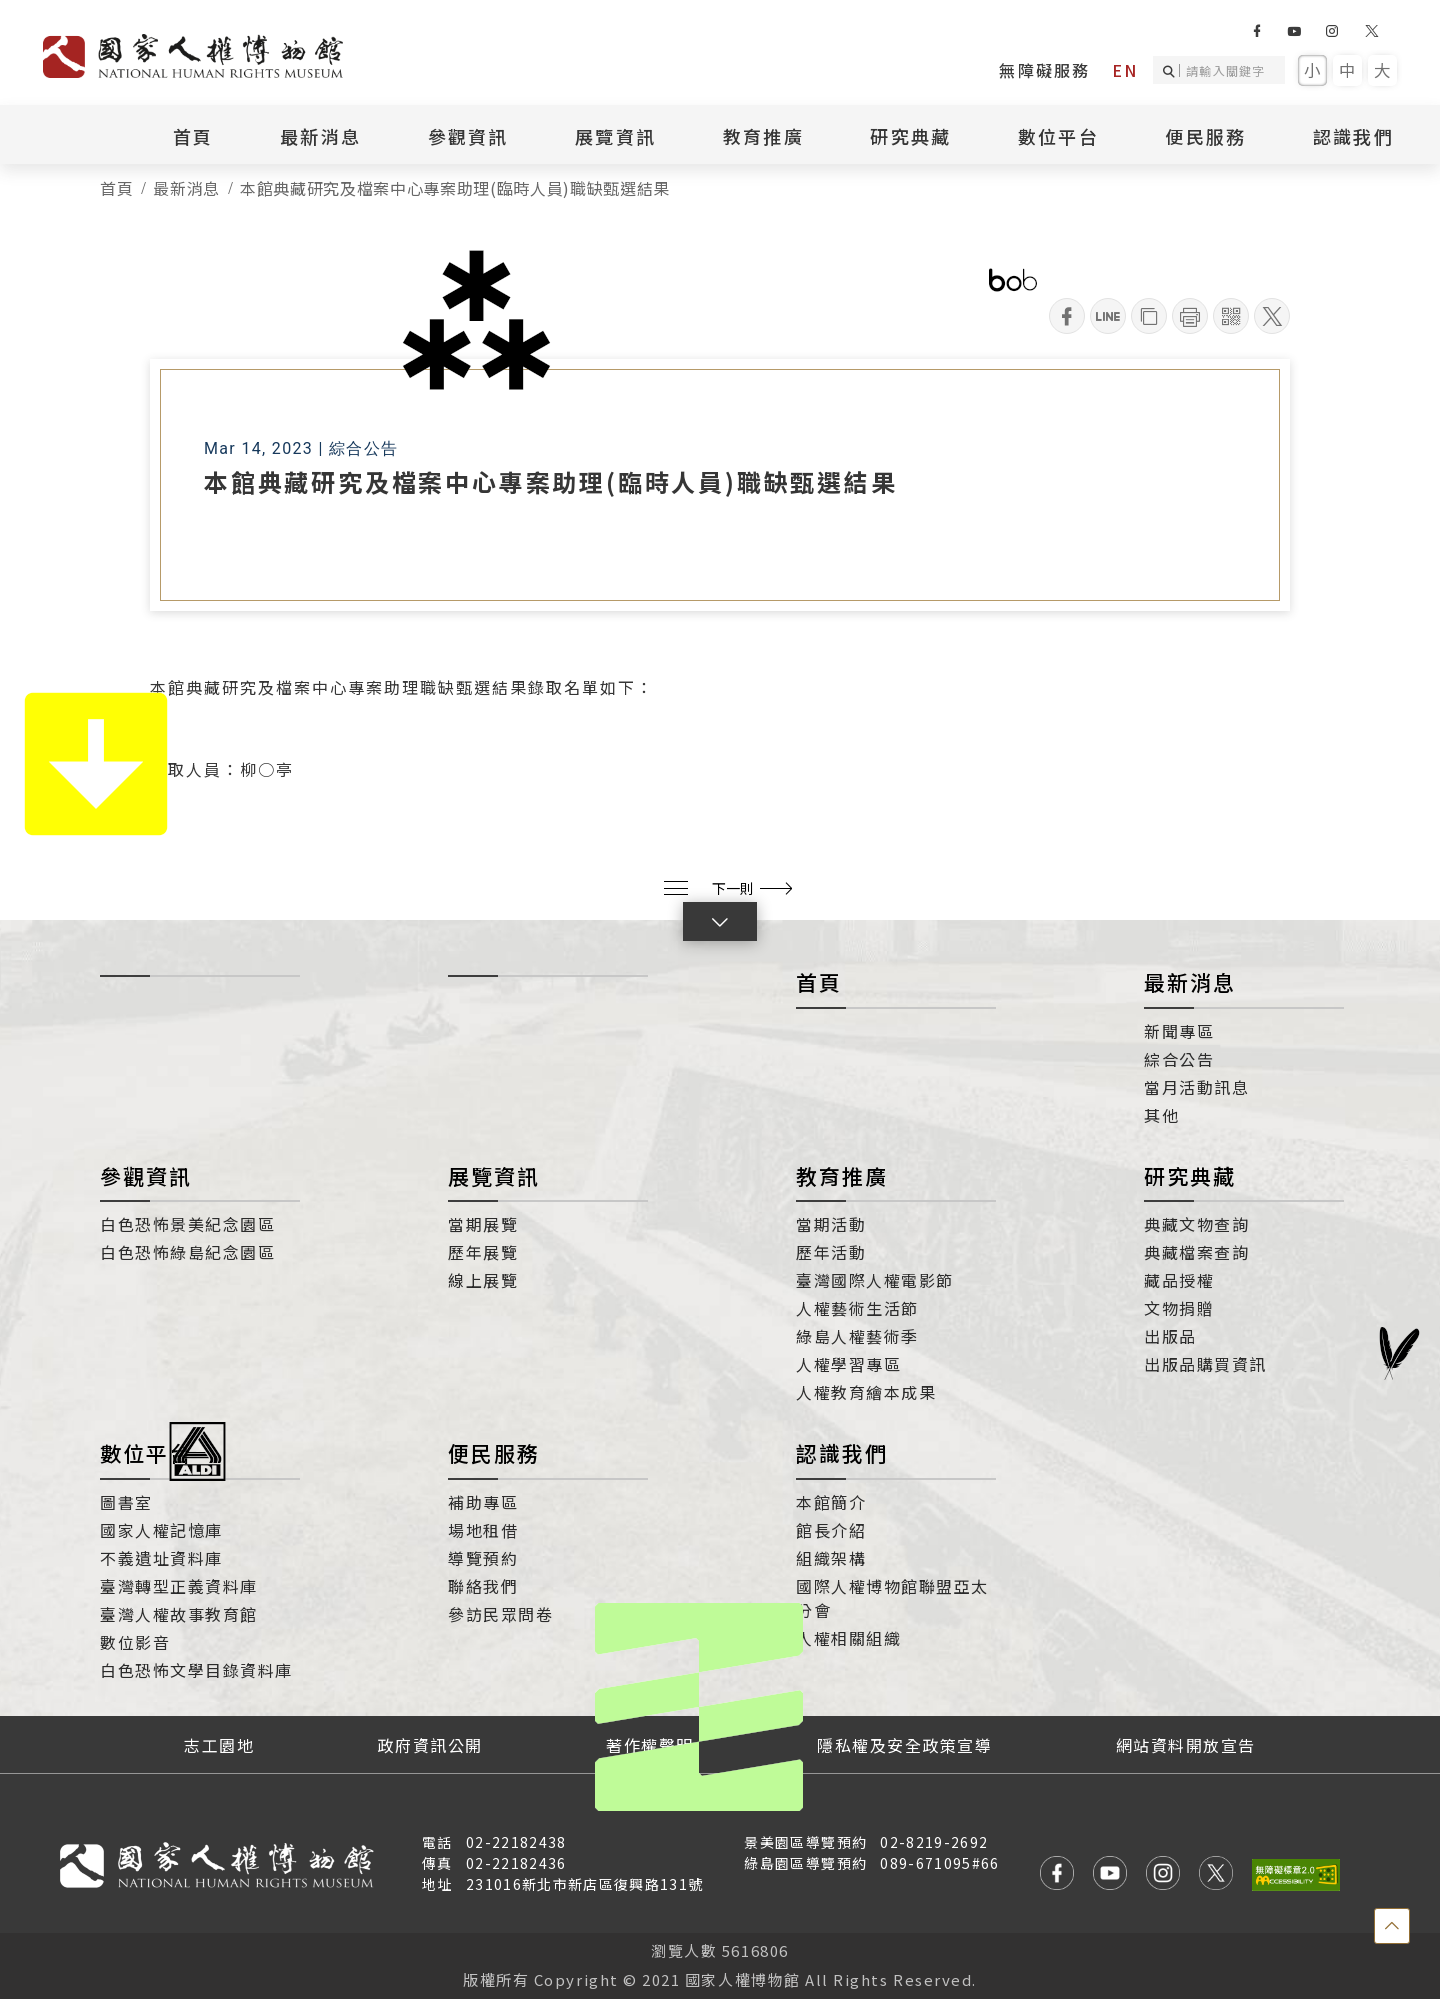  Describe the element at coordinates (96, 764) in the screenshot. I see `download file or content` at that location.